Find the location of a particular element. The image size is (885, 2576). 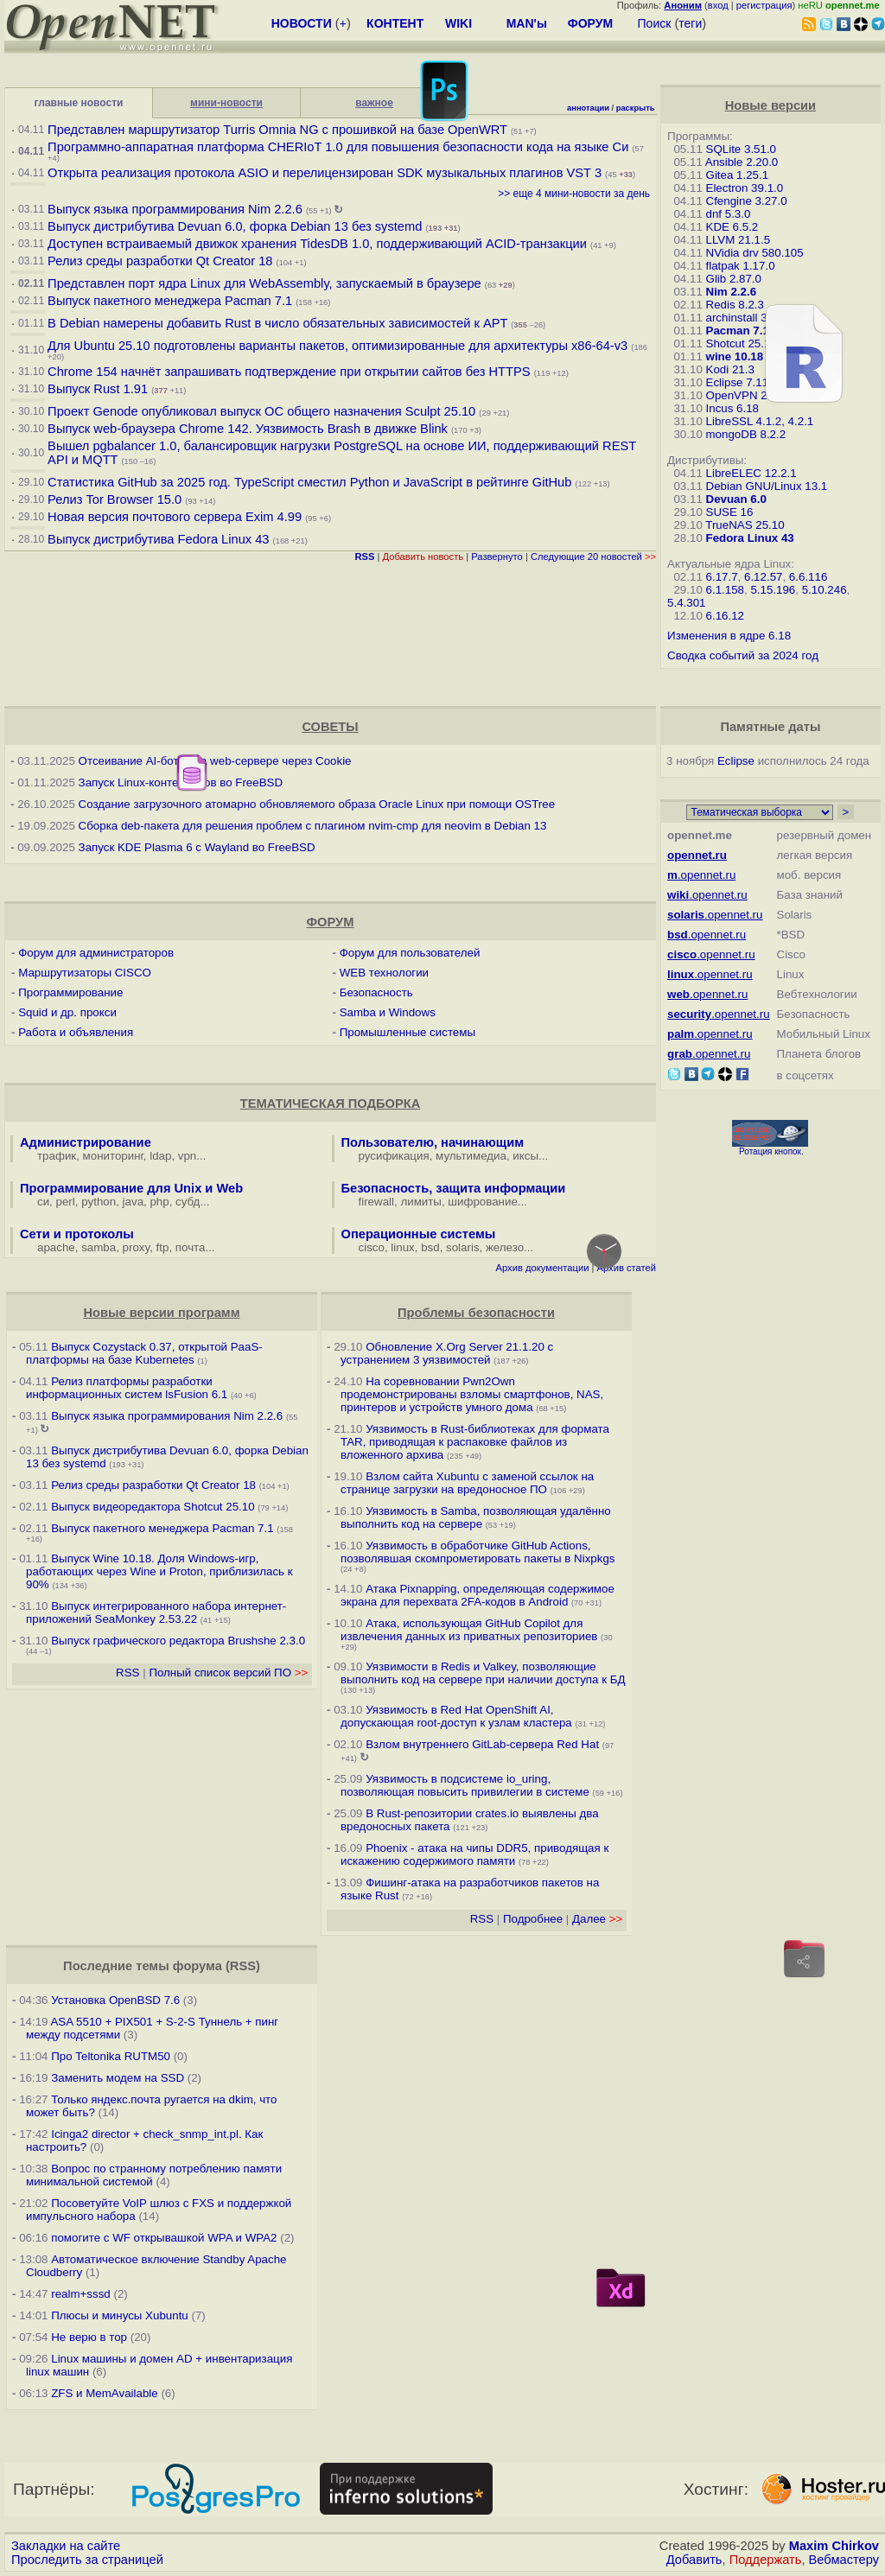

access your public shared files folder is located at coordinates (804, 1958).